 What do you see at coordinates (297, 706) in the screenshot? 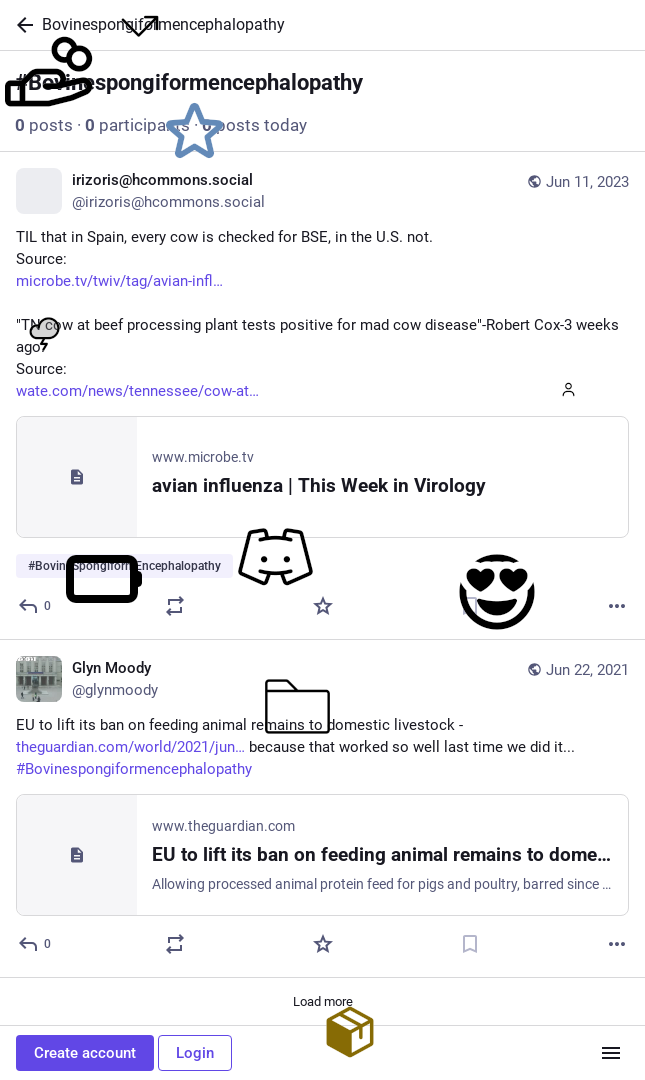
I see `access your files and documents` at bounding box center [297, 706].